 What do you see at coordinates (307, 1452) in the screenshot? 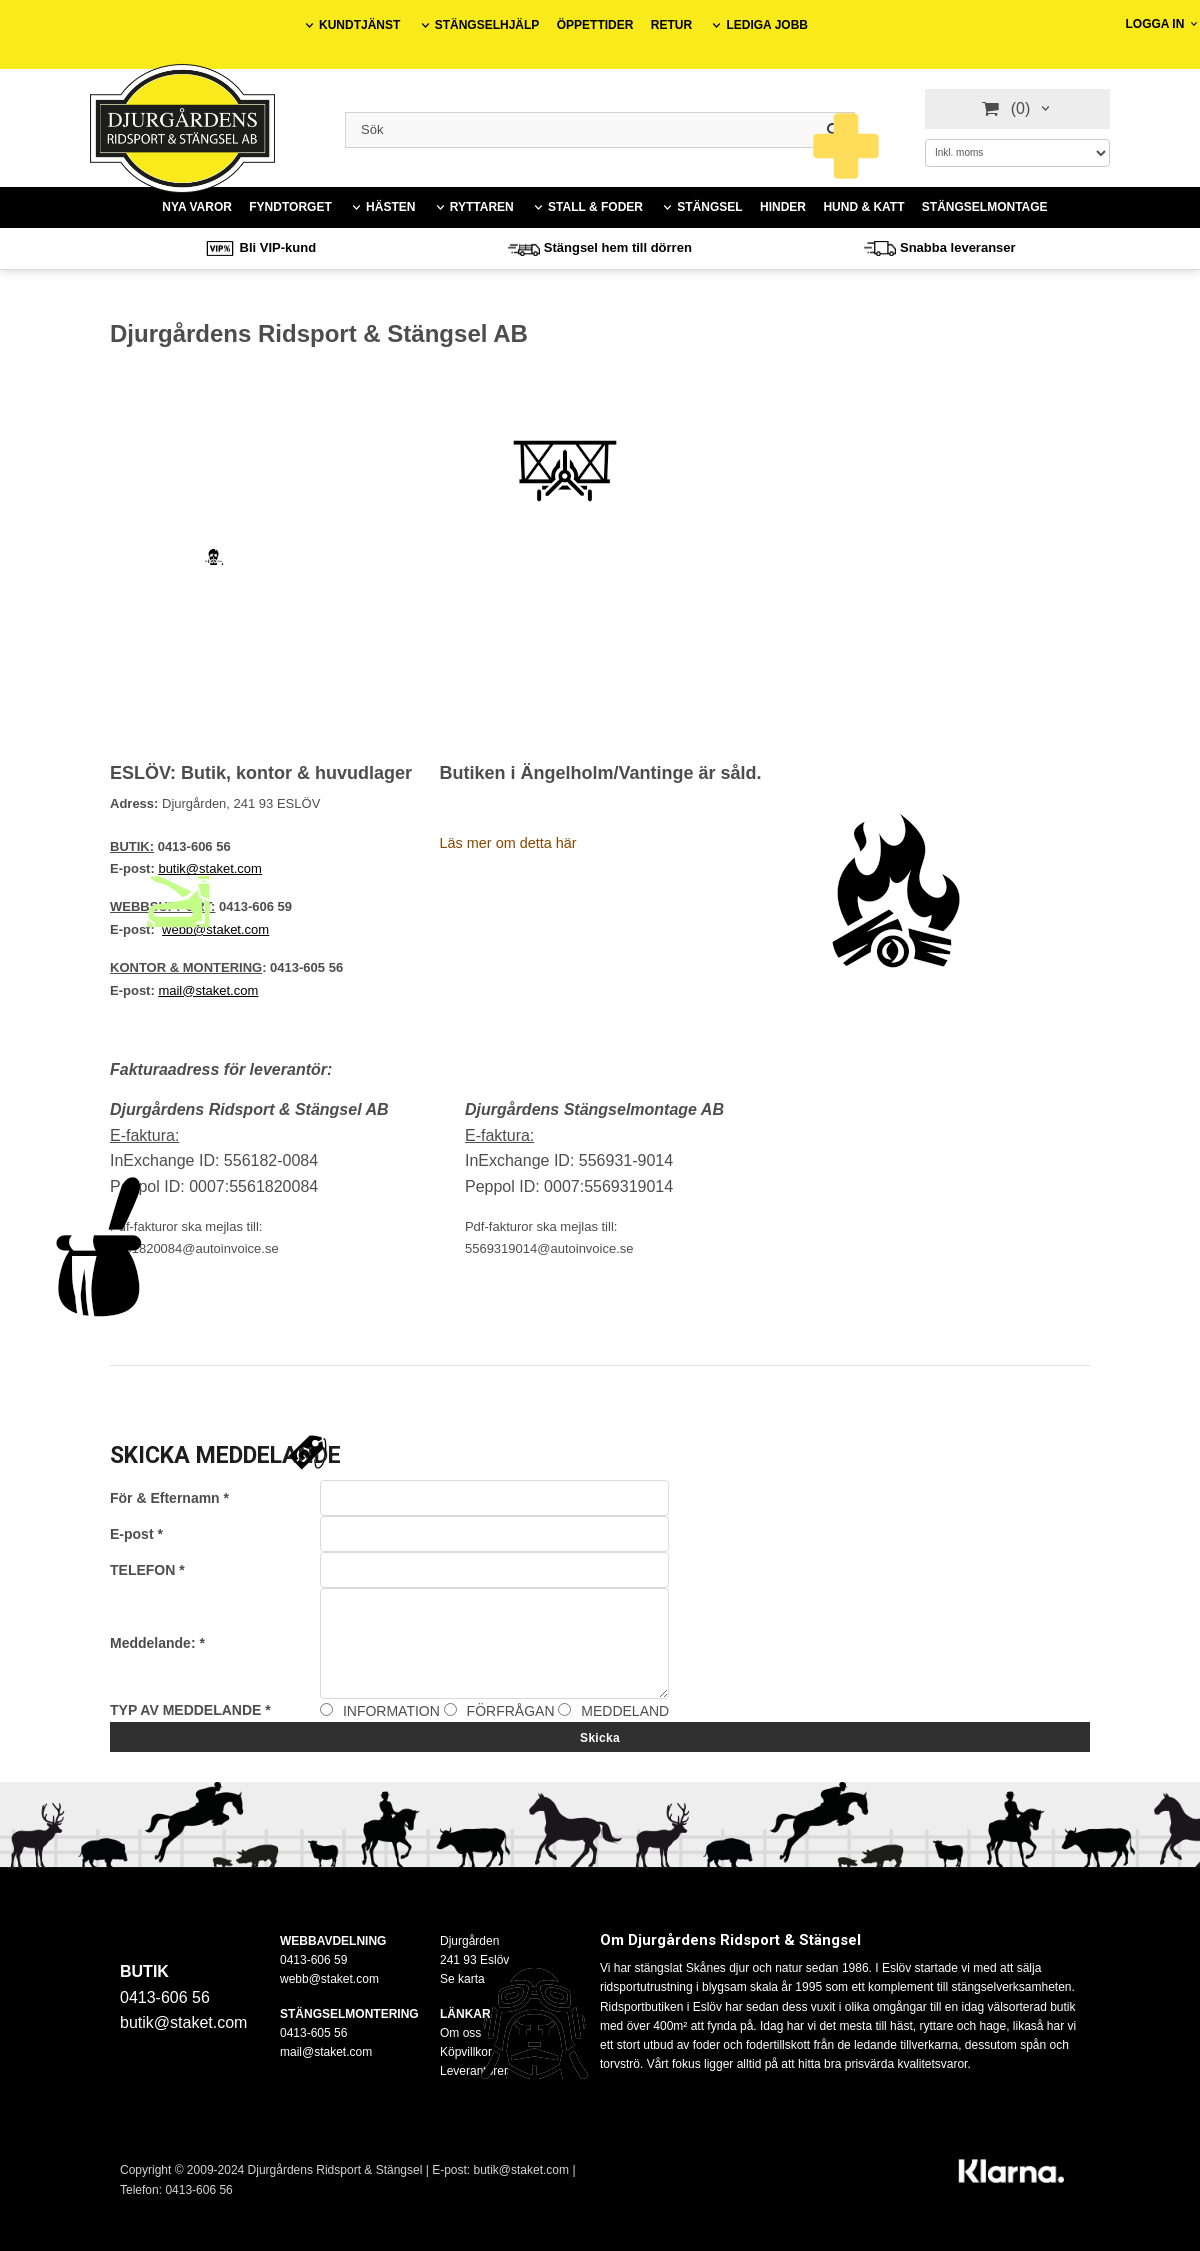
I see `view price or discount information` at bounding box center [307, 1452].